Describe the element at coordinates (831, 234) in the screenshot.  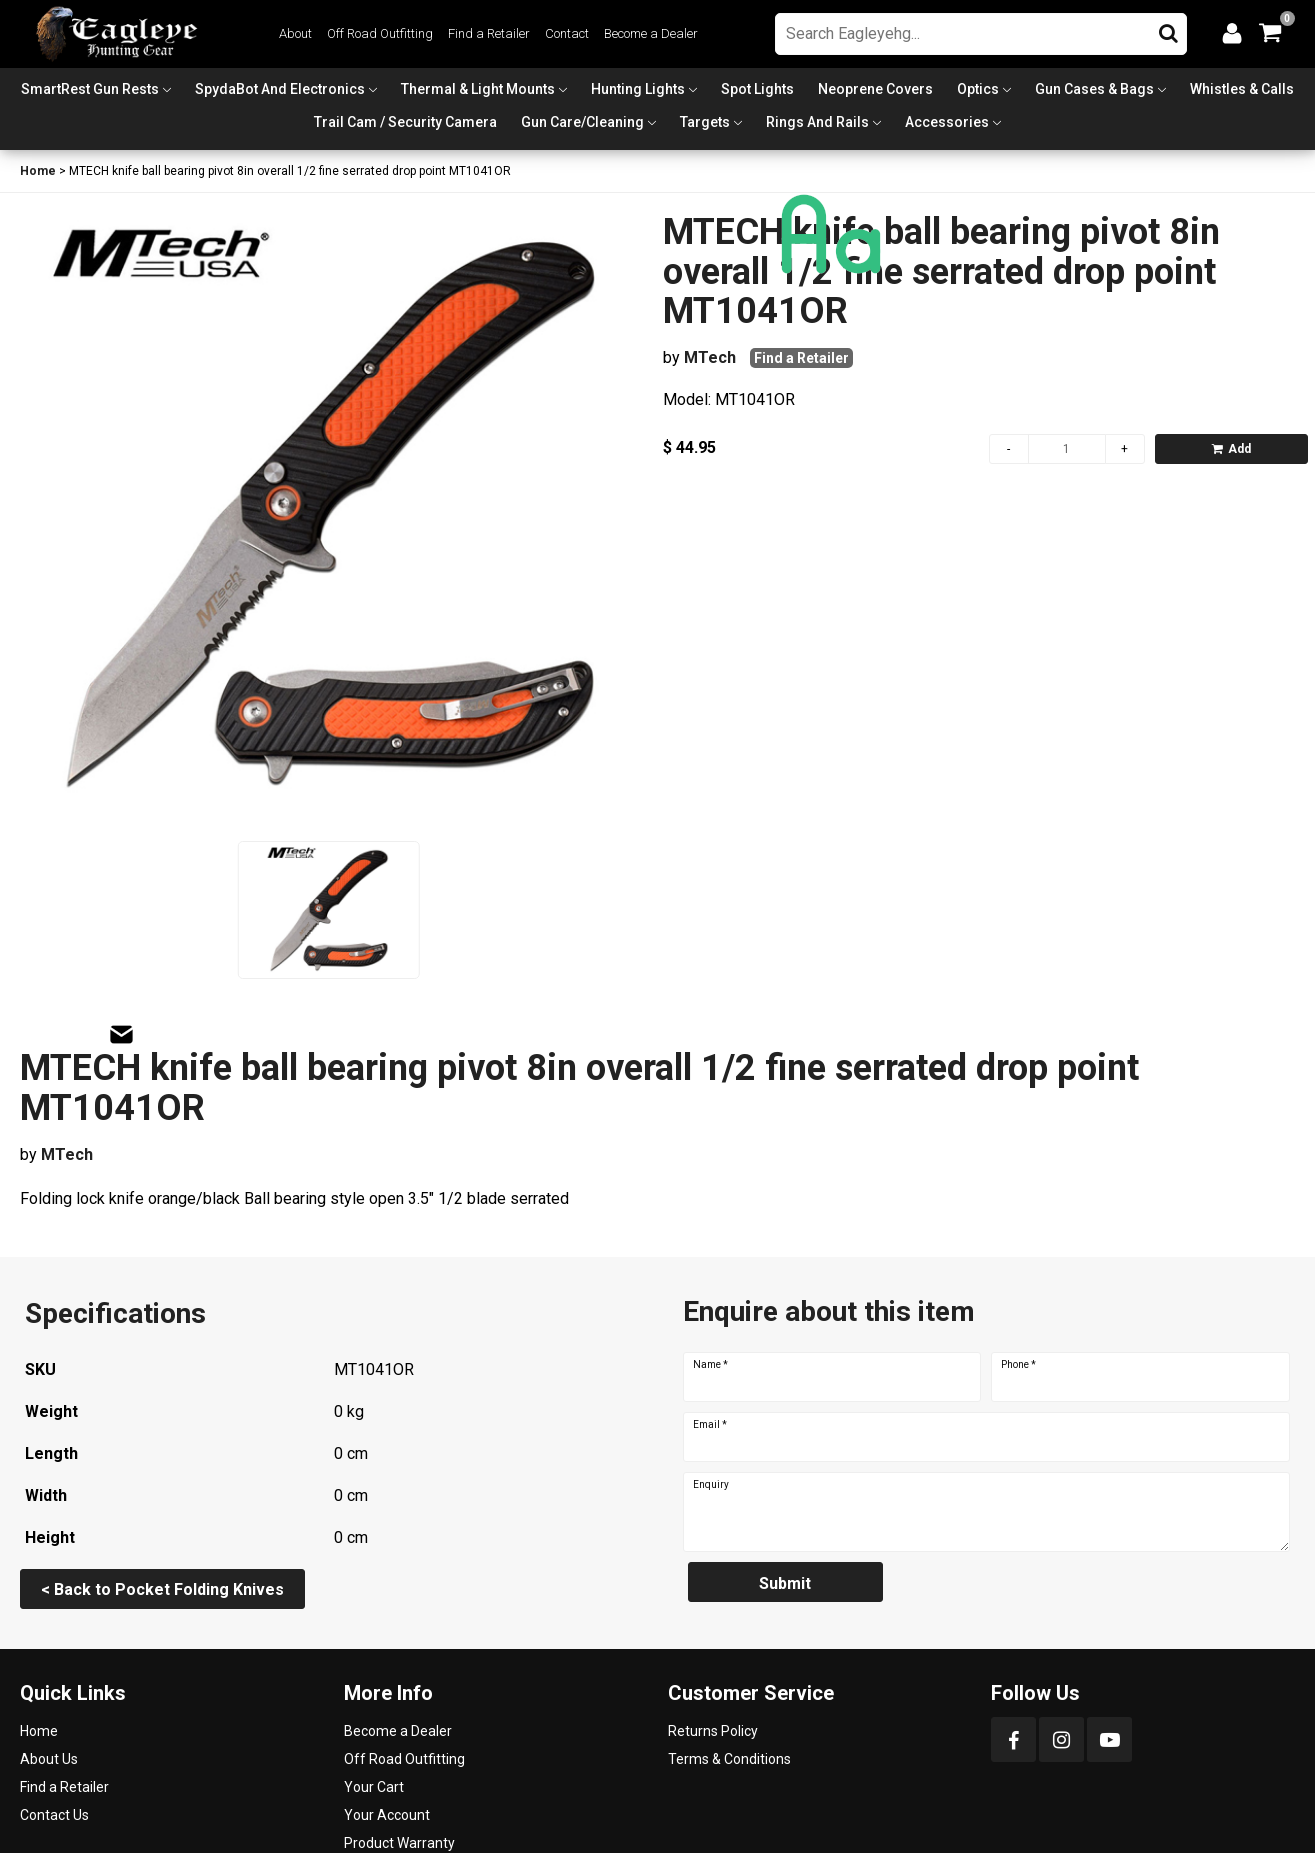
I see `change text case formatting` at that location.